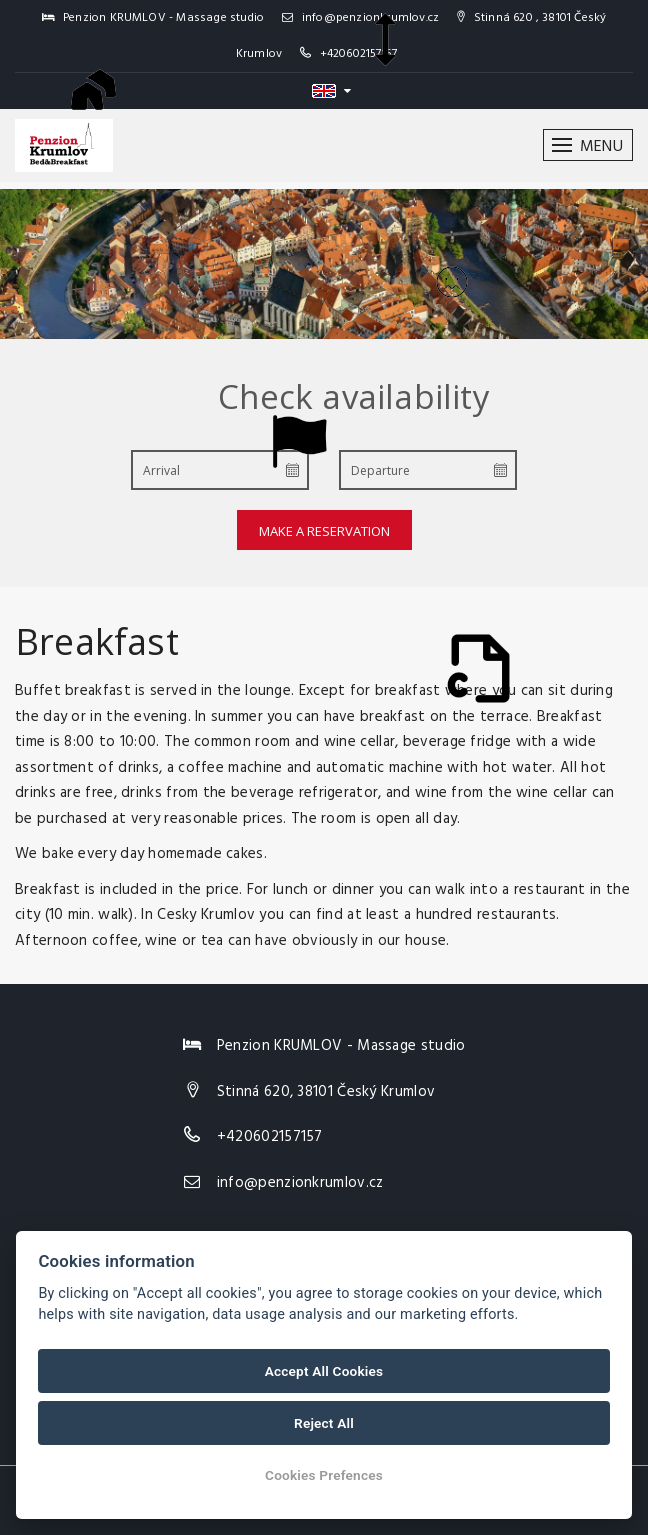 This screenshot has width=648, height=1535. I want to click on open a C programming language file, so click(480, 668).